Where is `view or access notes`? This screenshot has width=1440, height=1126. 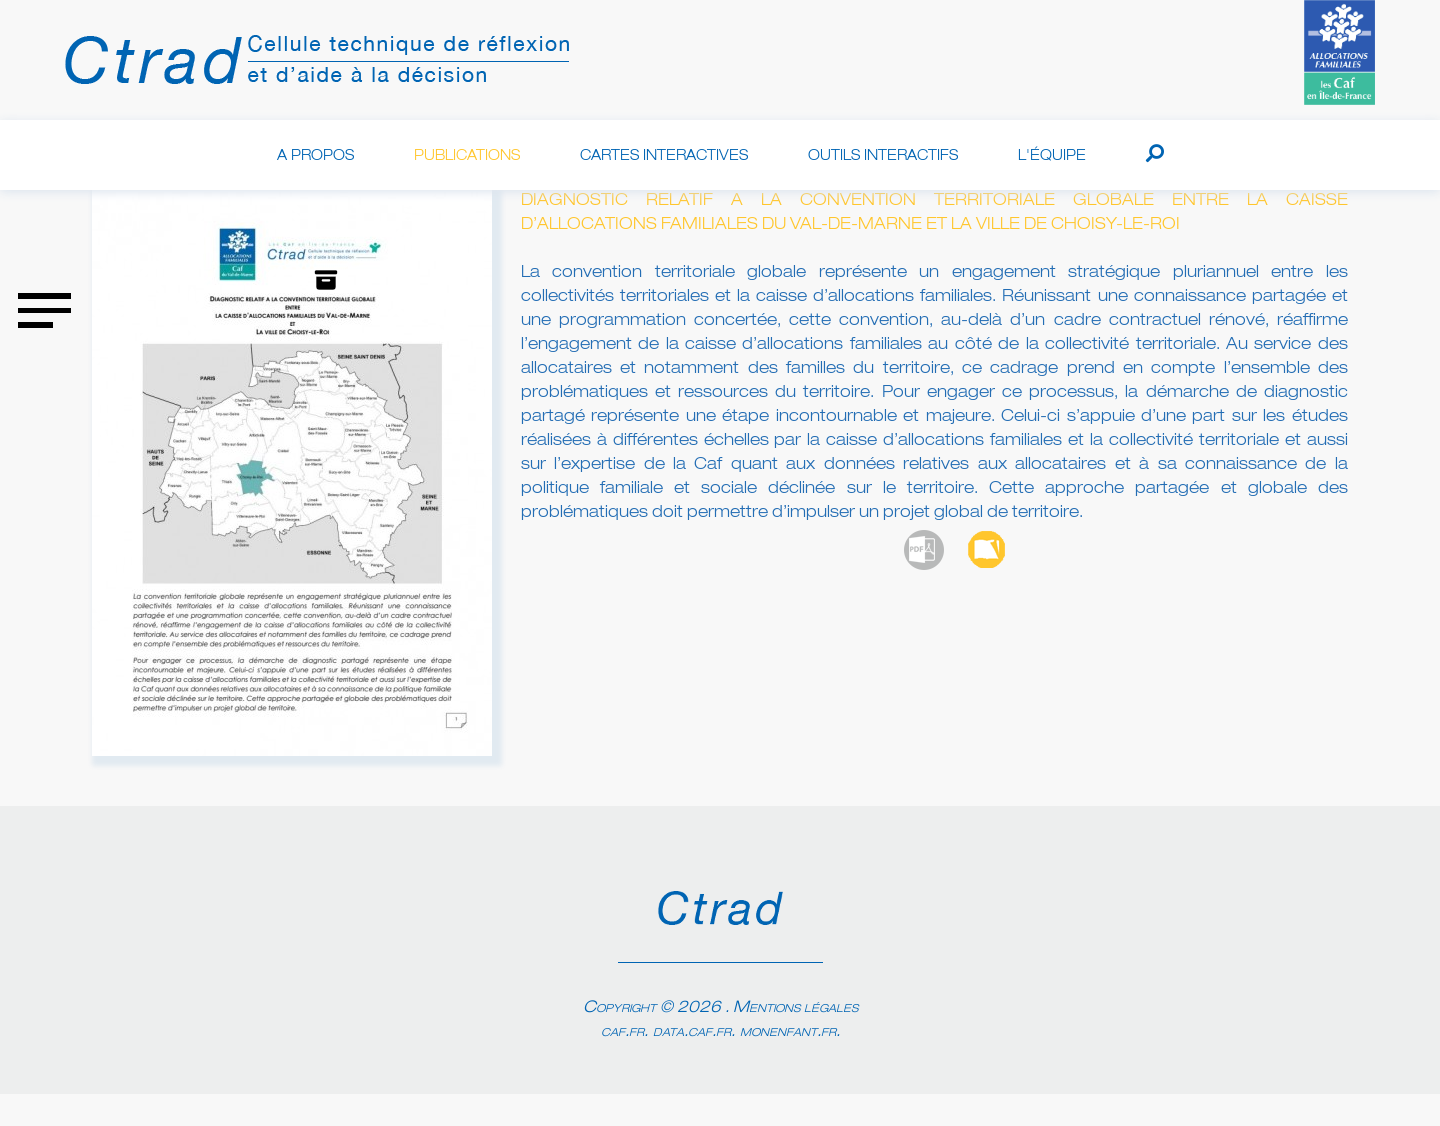
view or access notes is located at coordinates (44, 310).